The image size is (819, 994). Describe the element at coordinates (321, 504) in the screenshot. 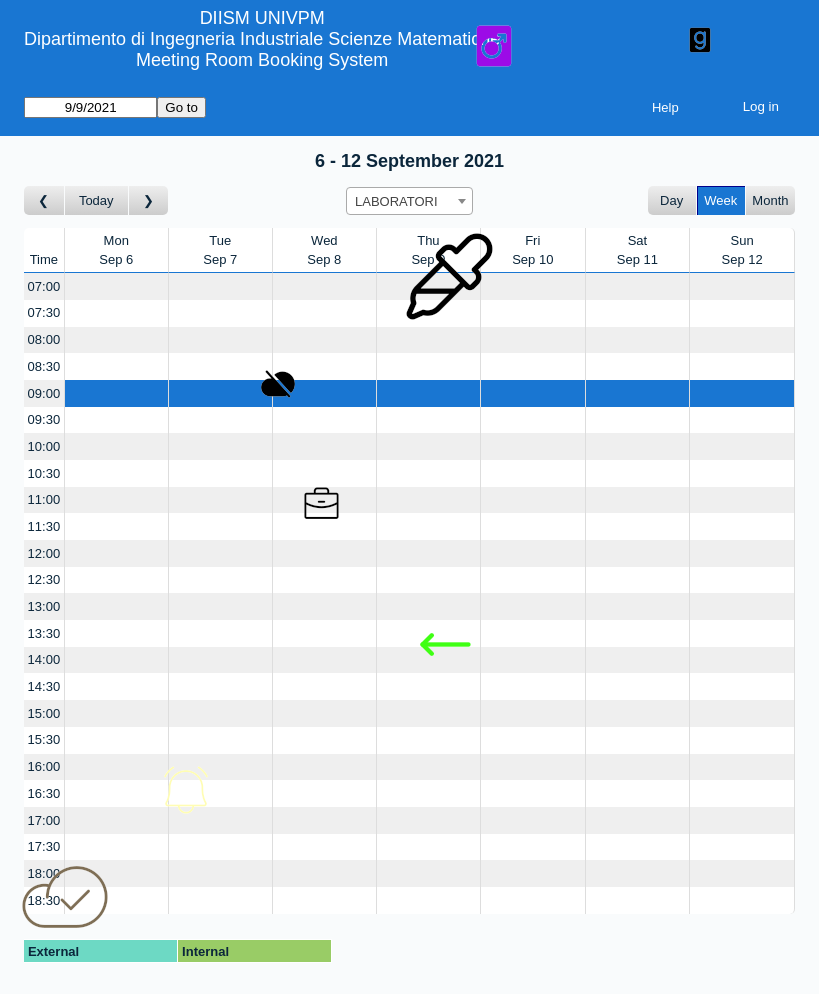

I see `access work or business-related features` at that location.